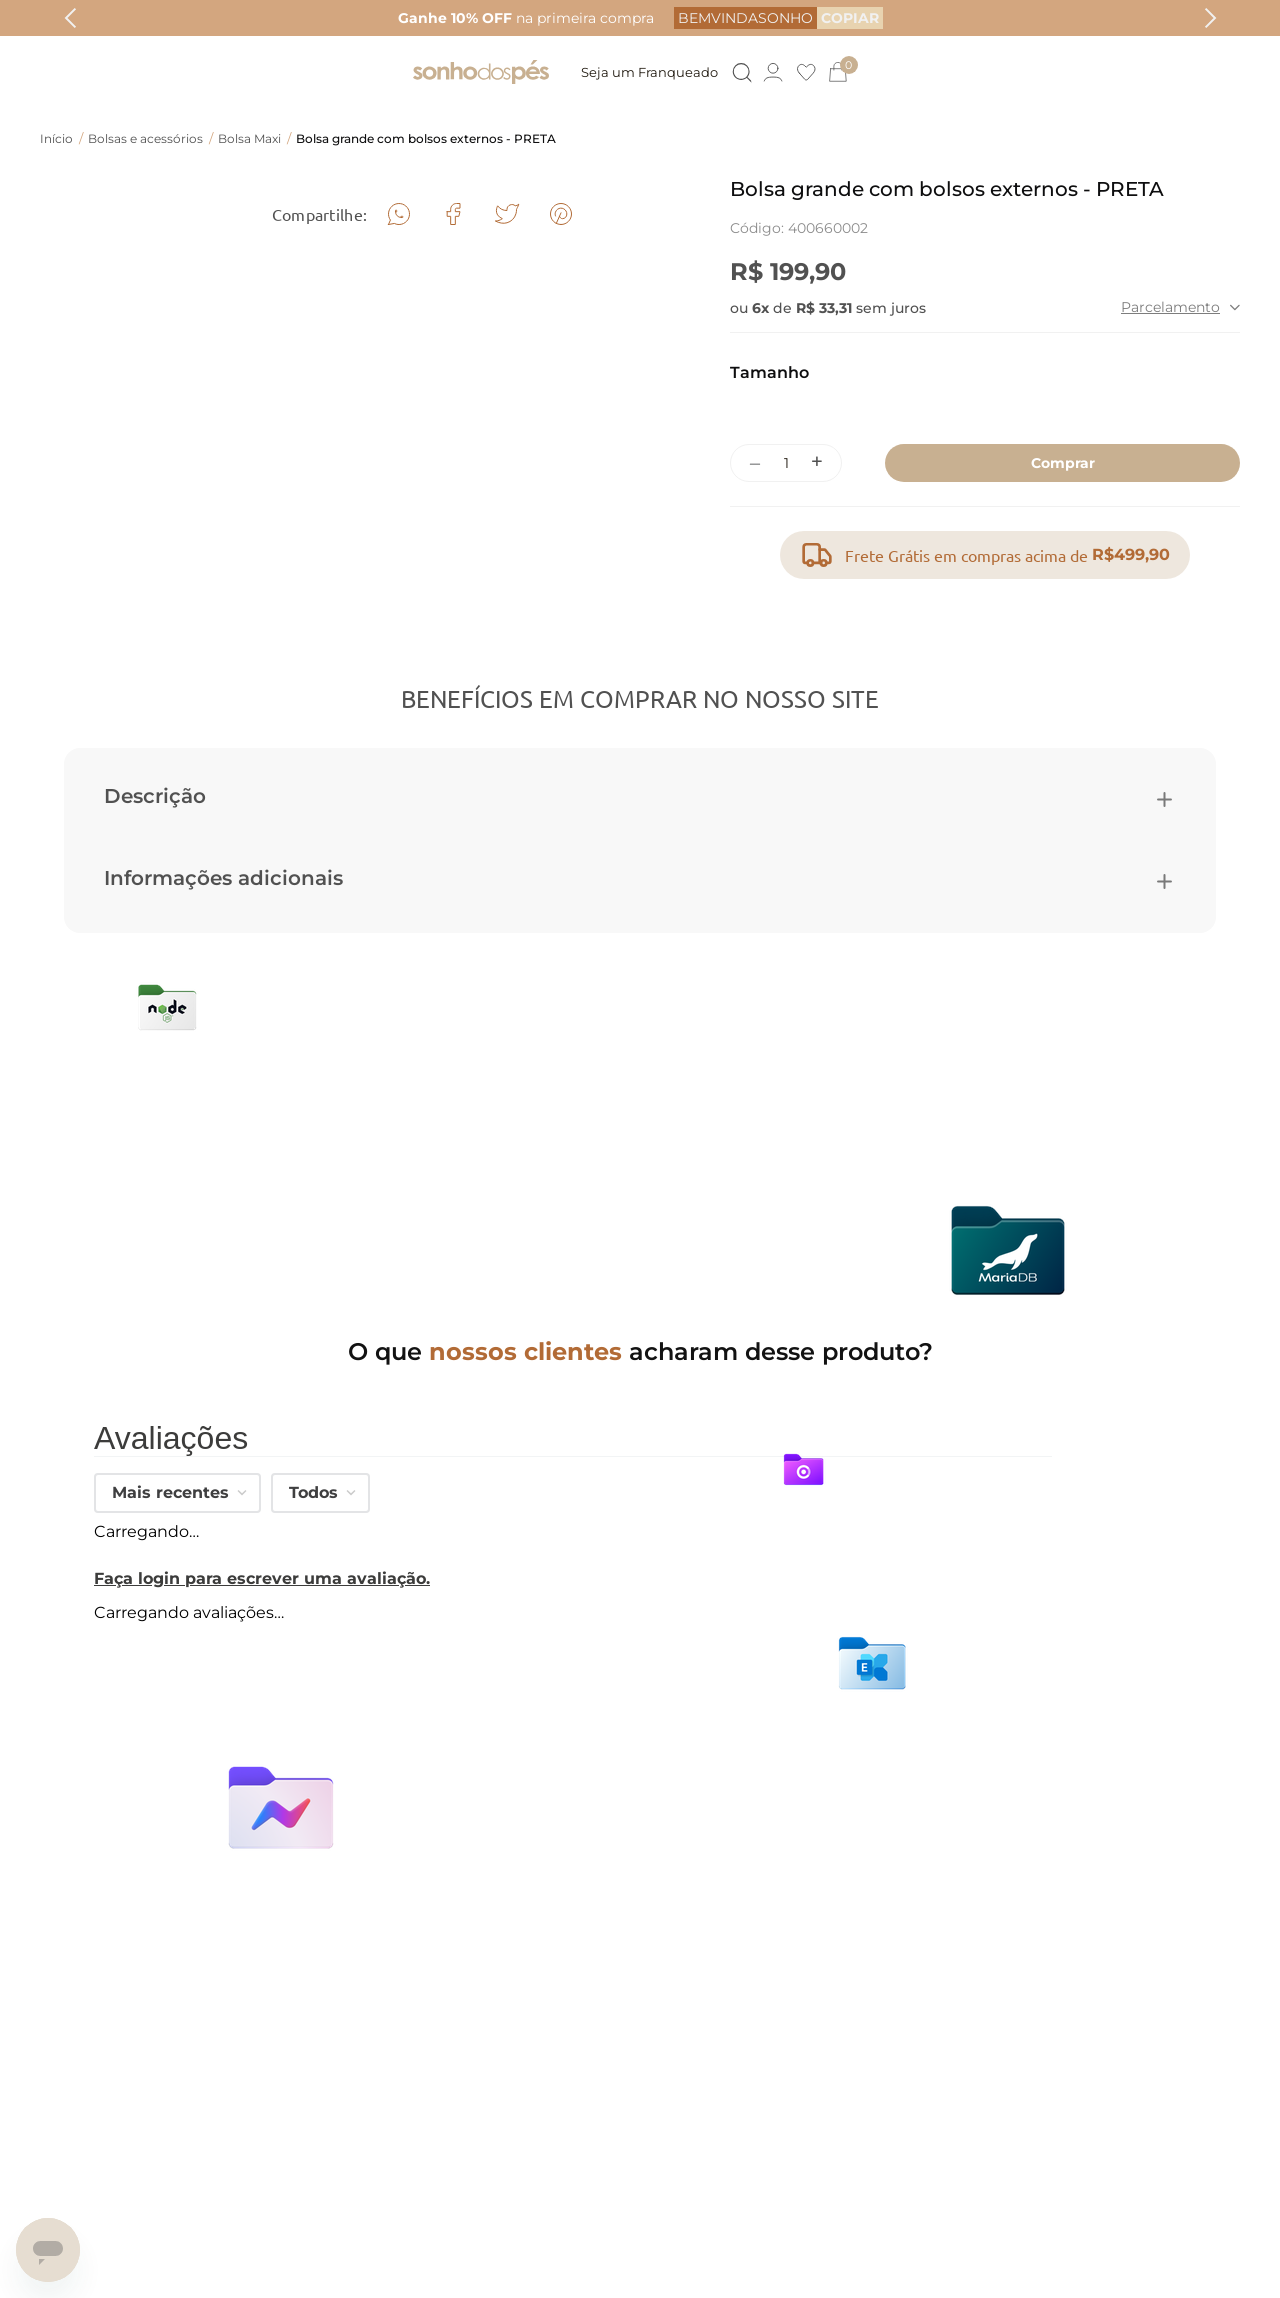  What do you see at coordinates (803, 1470) in the screenshot?
I see `open wondershare orgcharting project folder` at bounding box center [803, 1470].